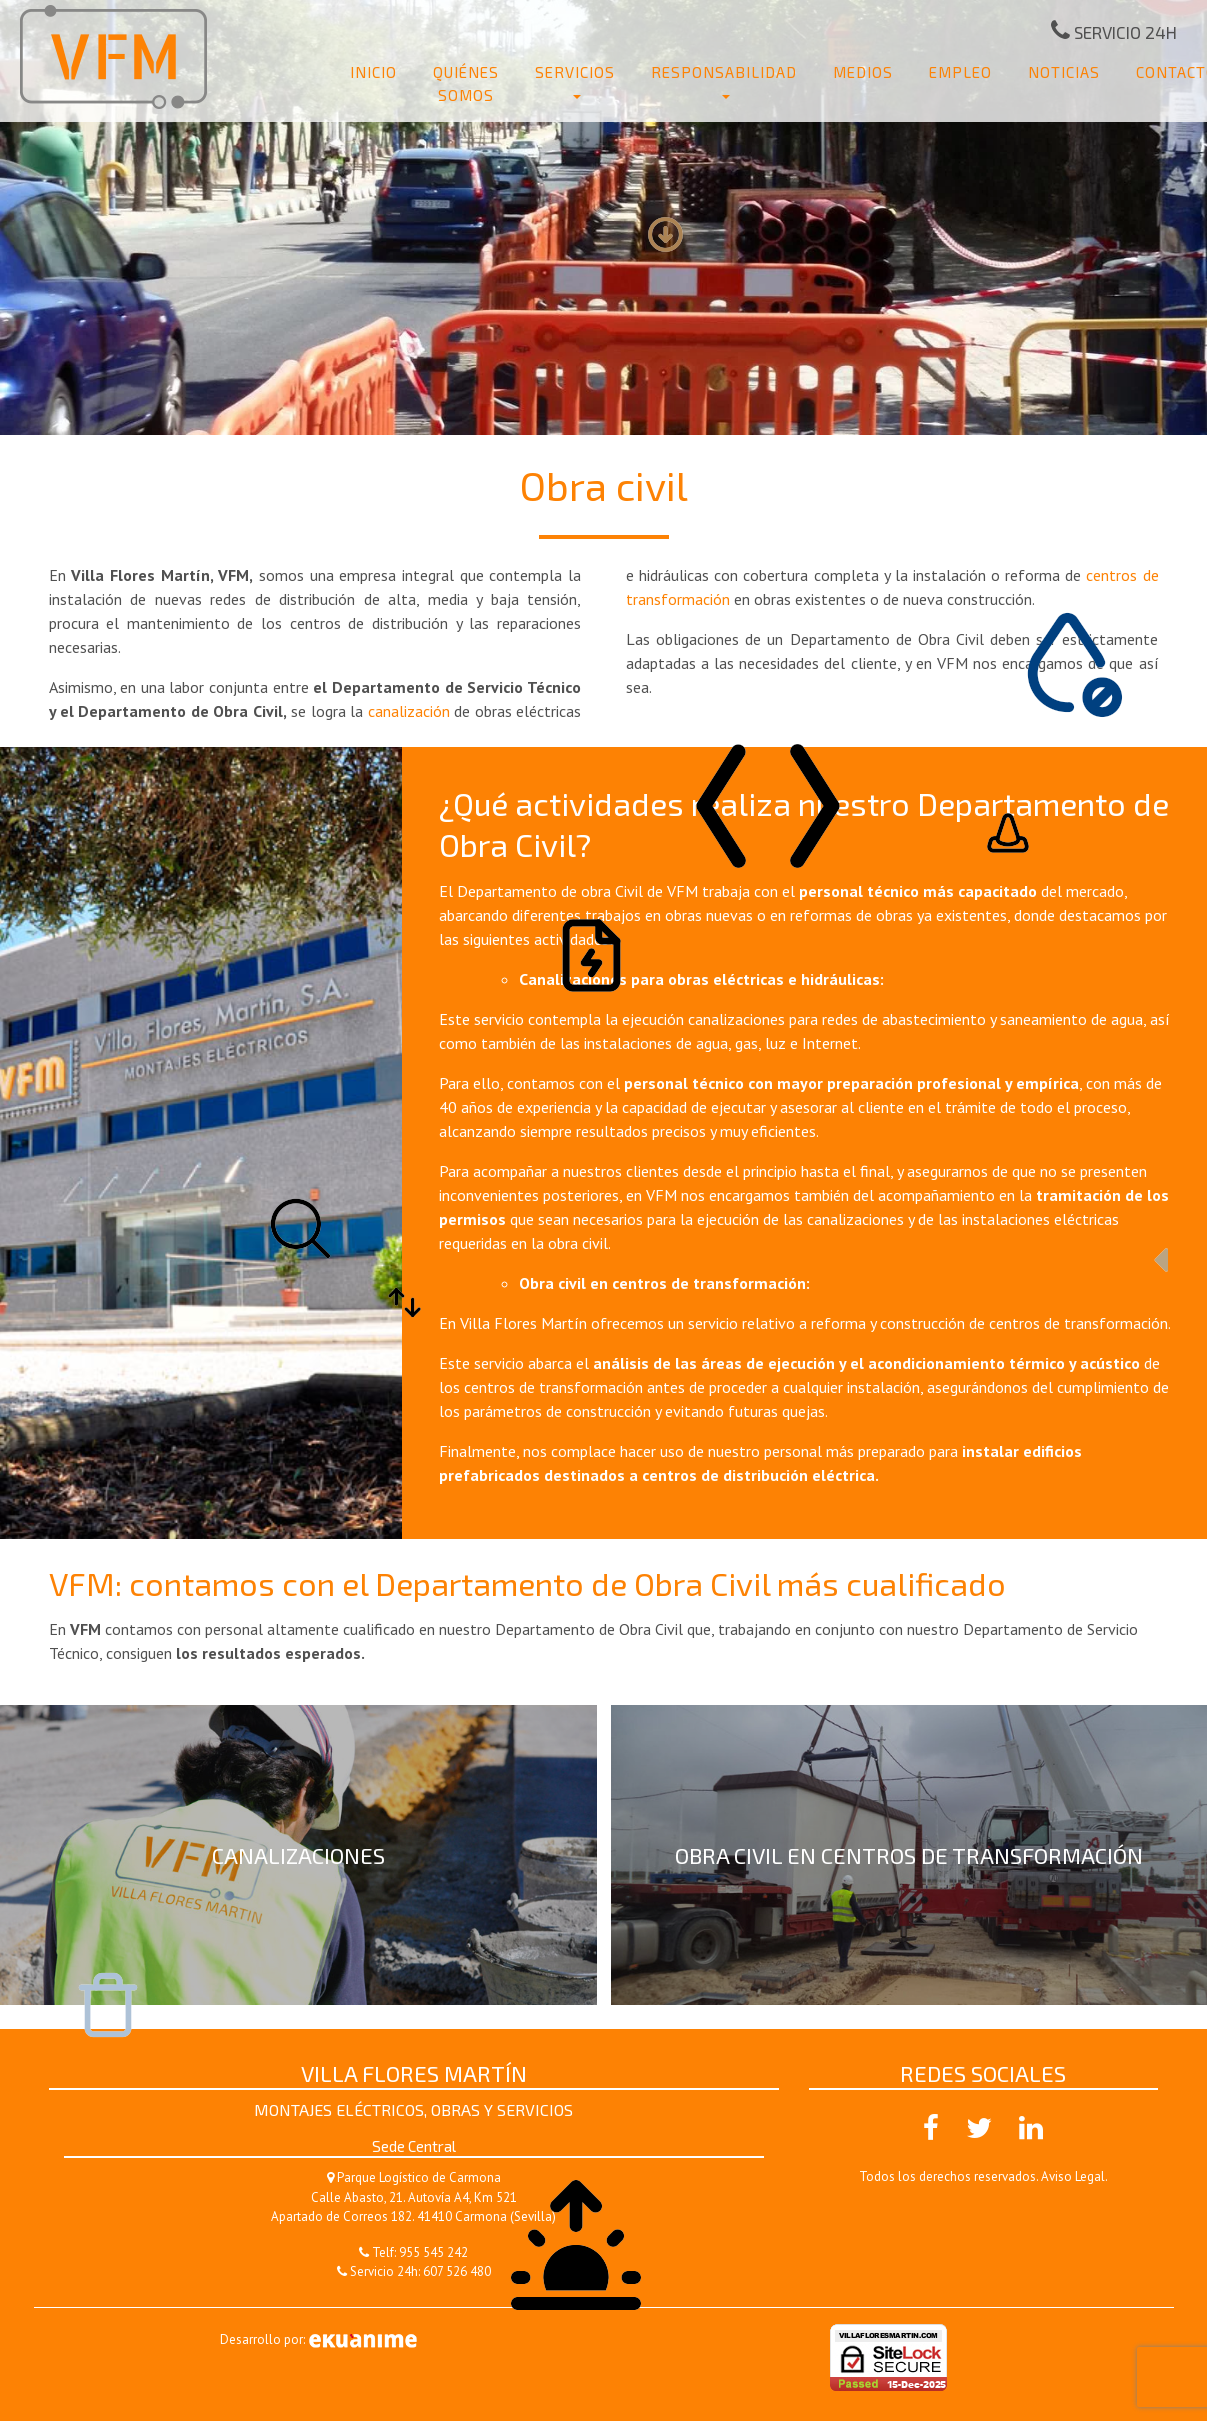 The image size is (1207, 2421). Describe the element at coordinates (1008, 834) in the screenshot. I see `open VLC media player` at that location.